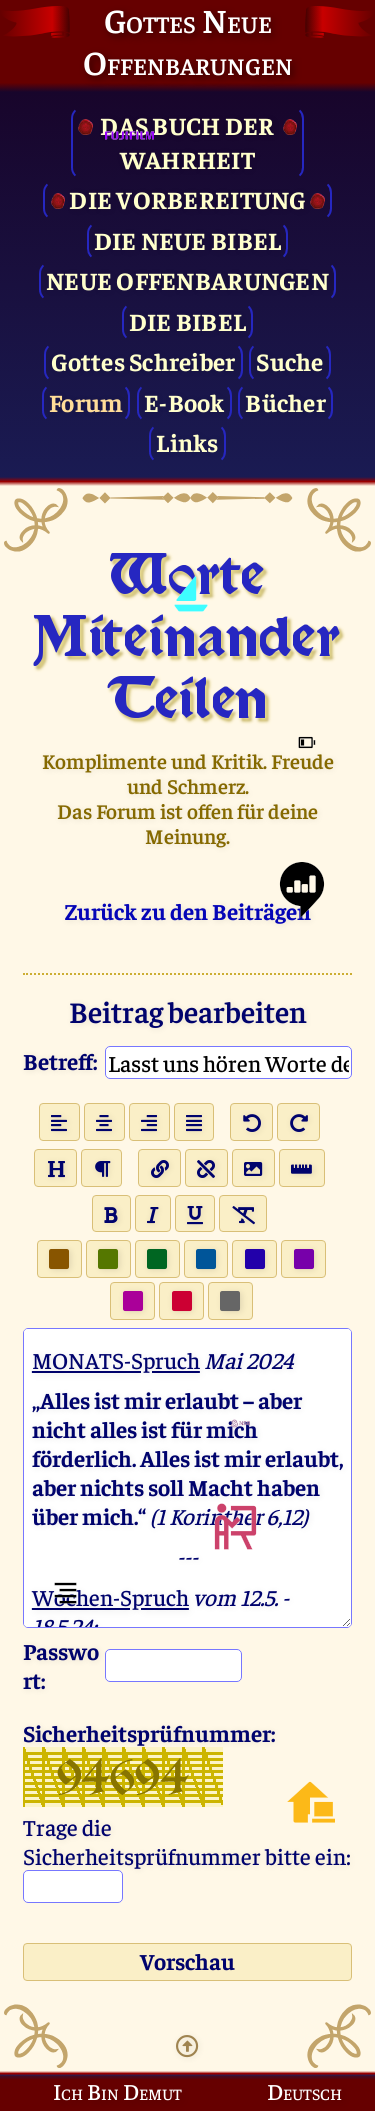 This screenshot has height=2111, width=375. I want to click on NS8 brand logo, so click(240, 1423).